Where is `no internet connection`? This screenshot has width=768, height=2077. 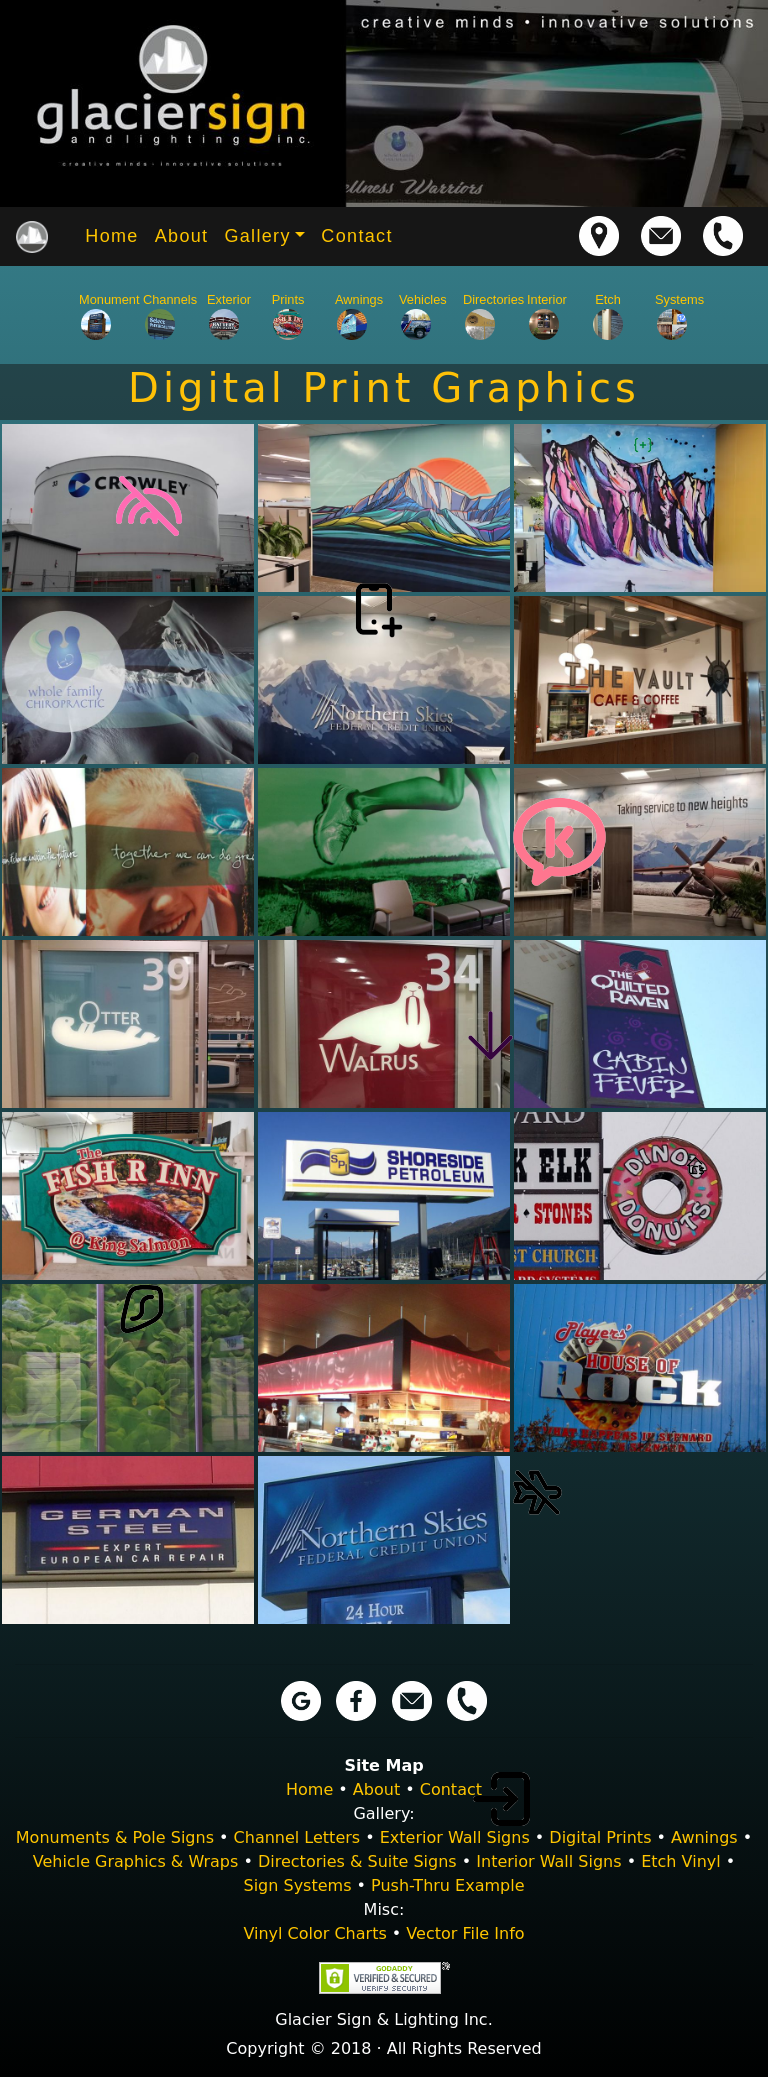 no internet connection is located at coordinates (149, 506).